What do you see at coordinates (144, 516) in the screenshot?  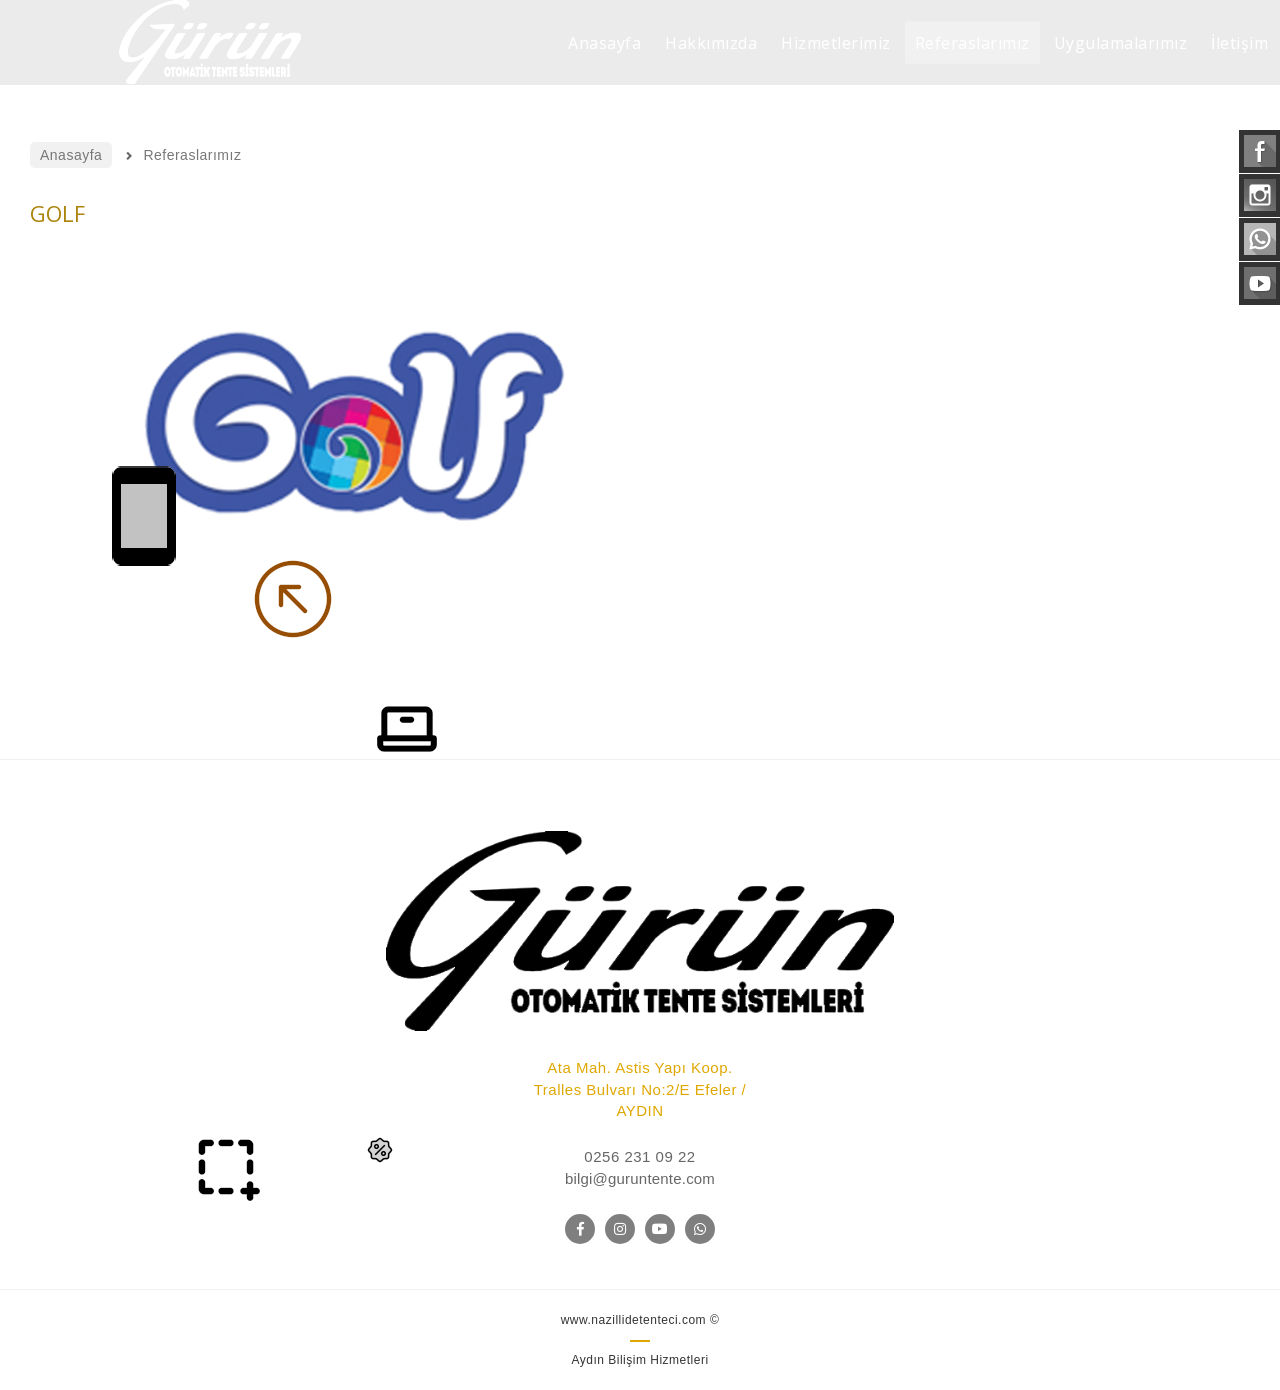 I see `indicates mobile device or smartphone view` at bounding box center [144, 516].